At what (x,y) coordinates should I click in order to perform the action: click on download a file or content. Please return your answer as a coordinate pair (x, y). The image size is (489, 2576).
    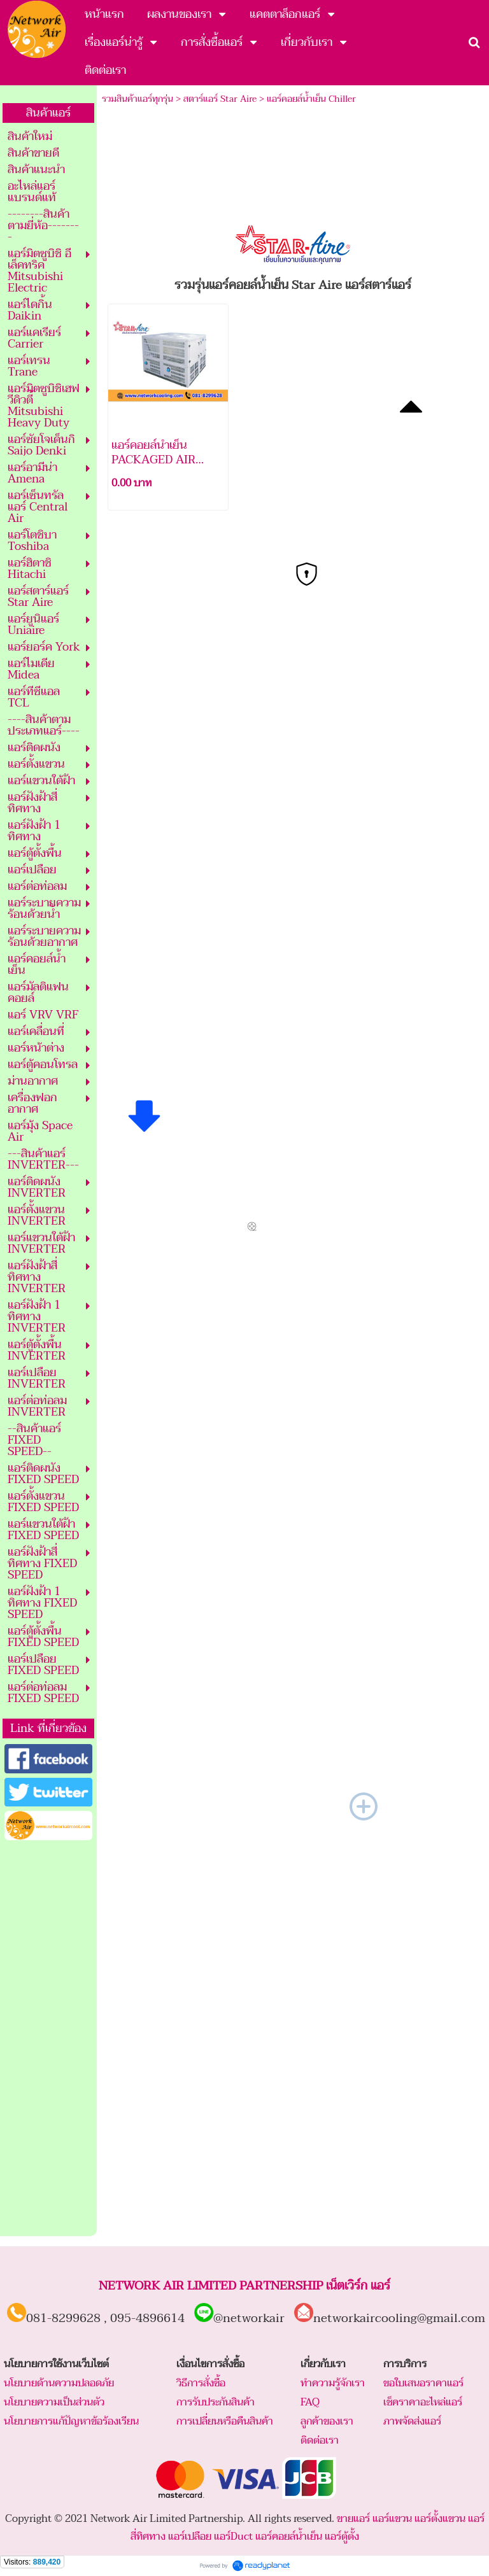
    Looking at the image, I should click on (144, 1115).